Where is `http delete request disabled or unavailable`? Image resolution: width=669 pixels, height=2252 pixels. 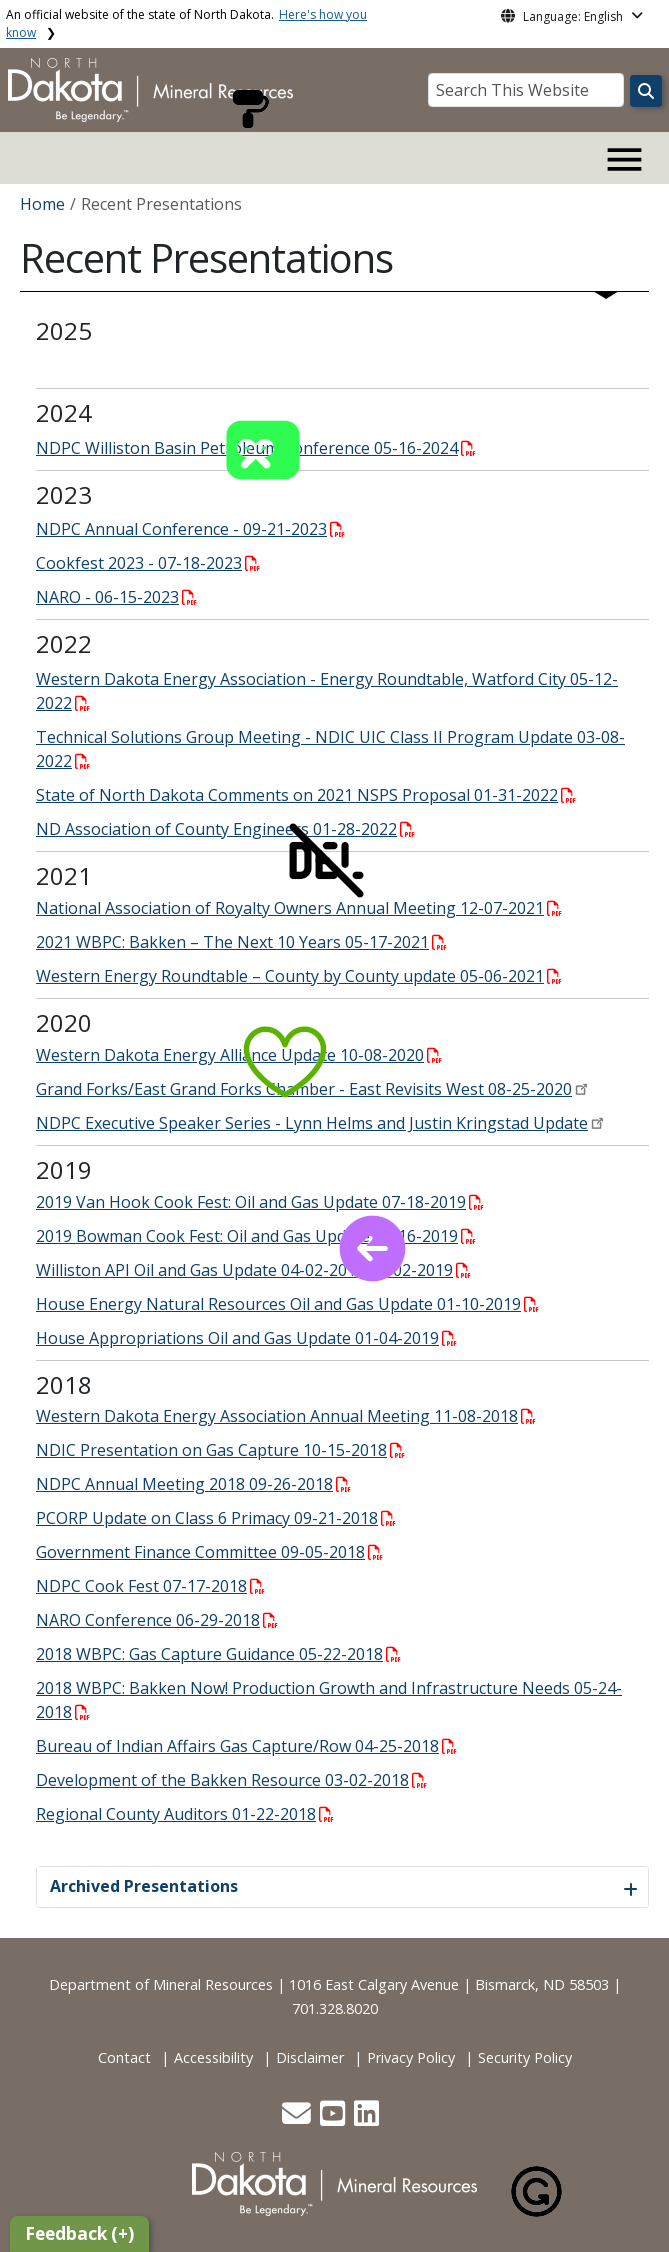
http delete request disabled or unavailable is located at coordinates (326, 860).